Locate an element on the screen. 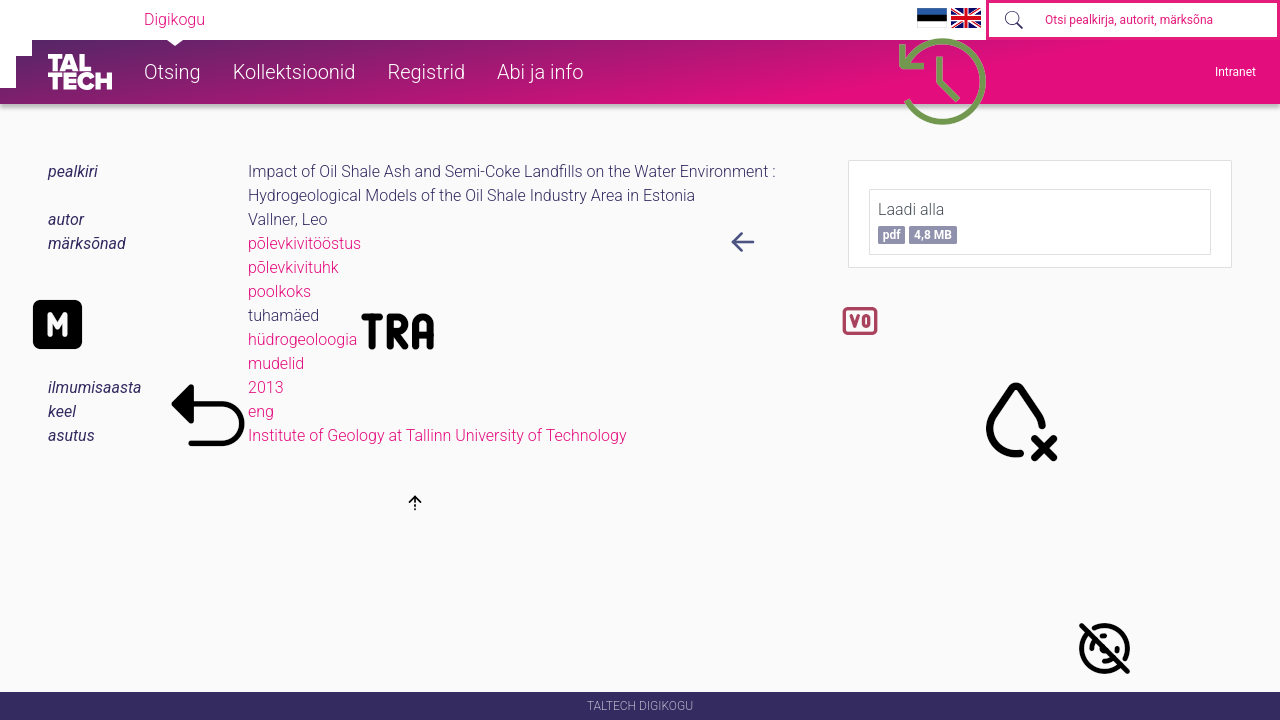 This screenshot has width=1280, height=720. toggle voiceover or voice output settings is located at coordinates (860, 321).